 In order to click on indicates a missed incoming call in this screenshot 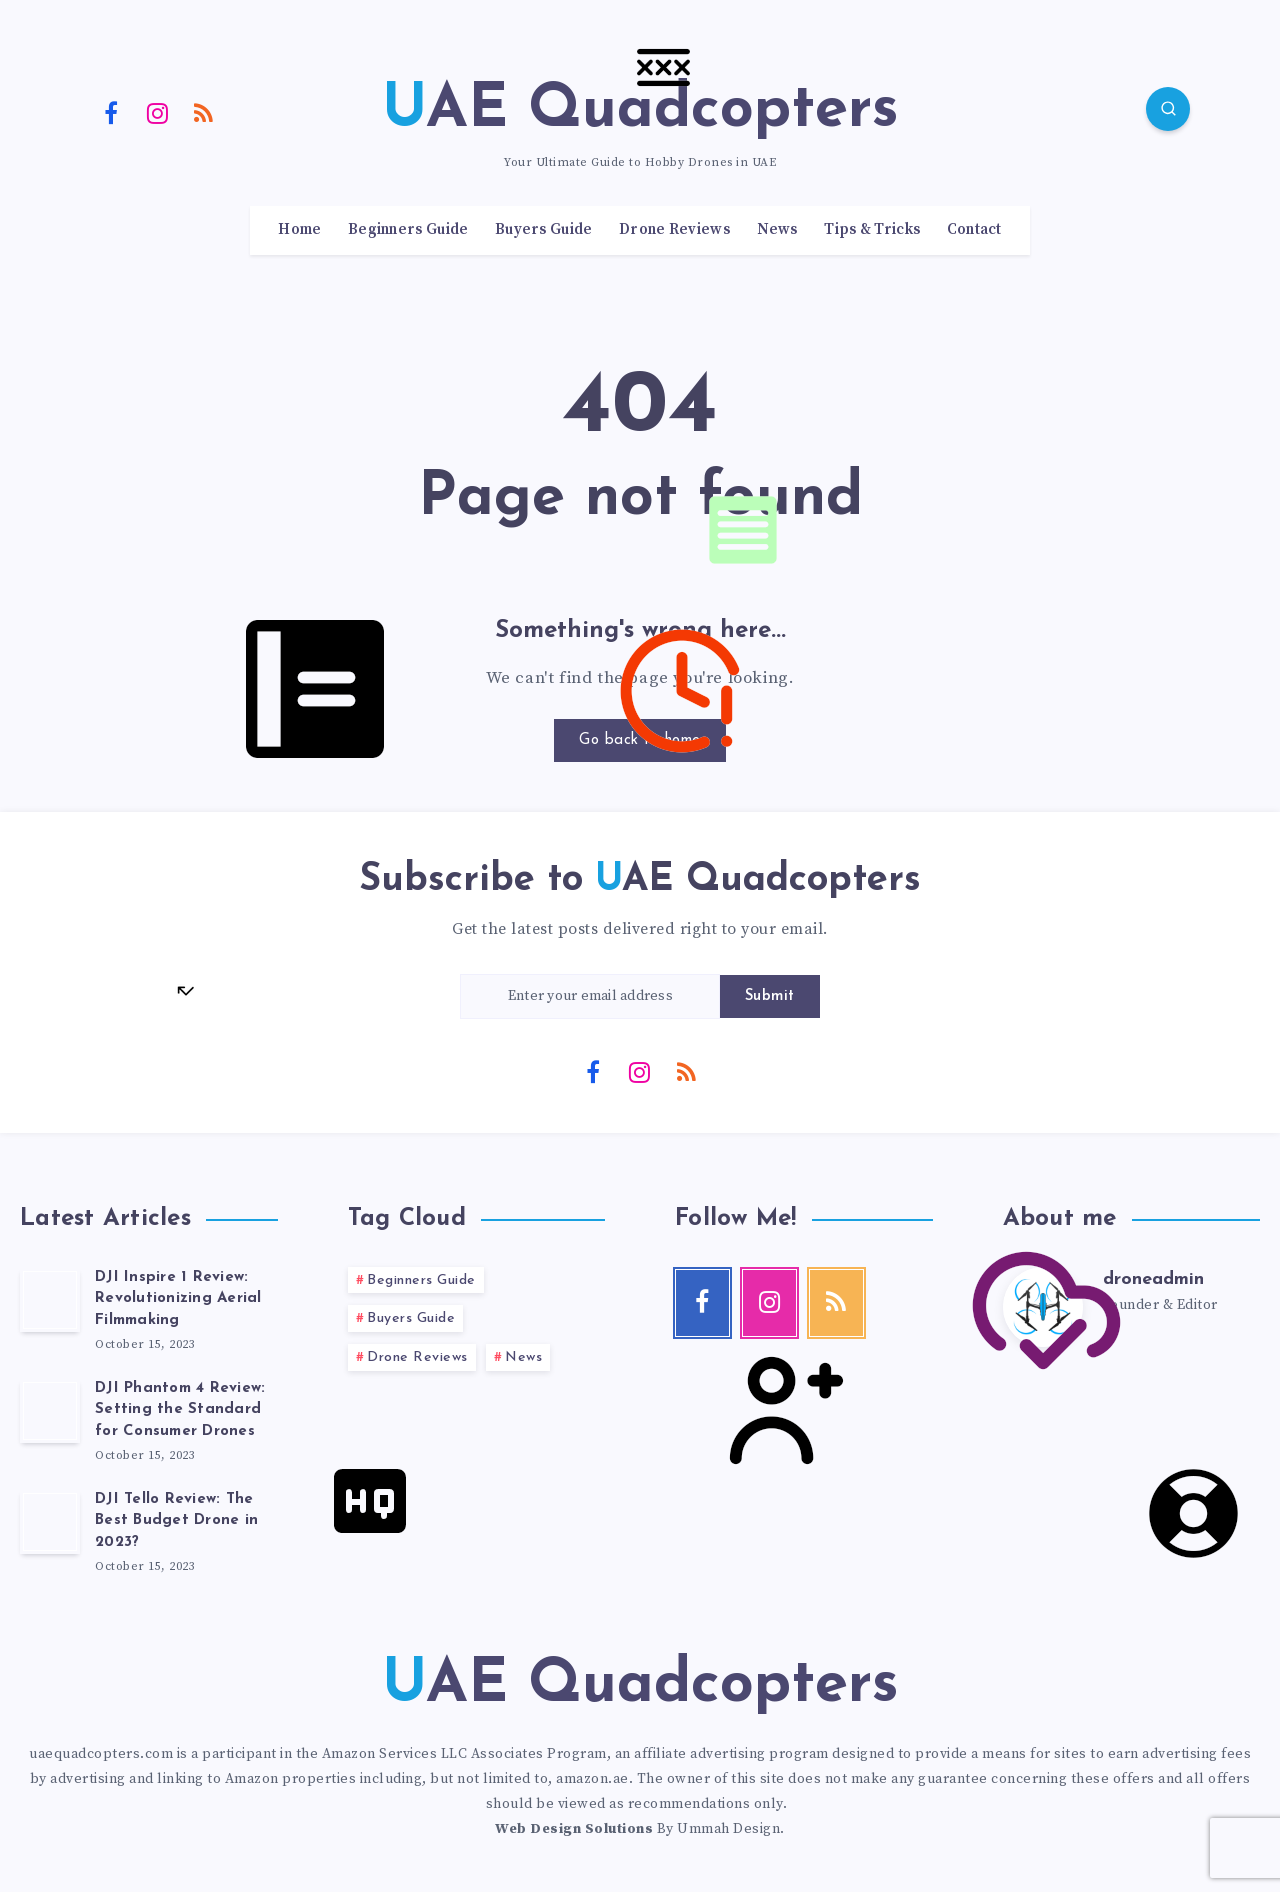, I will do `click(186, 991)`.